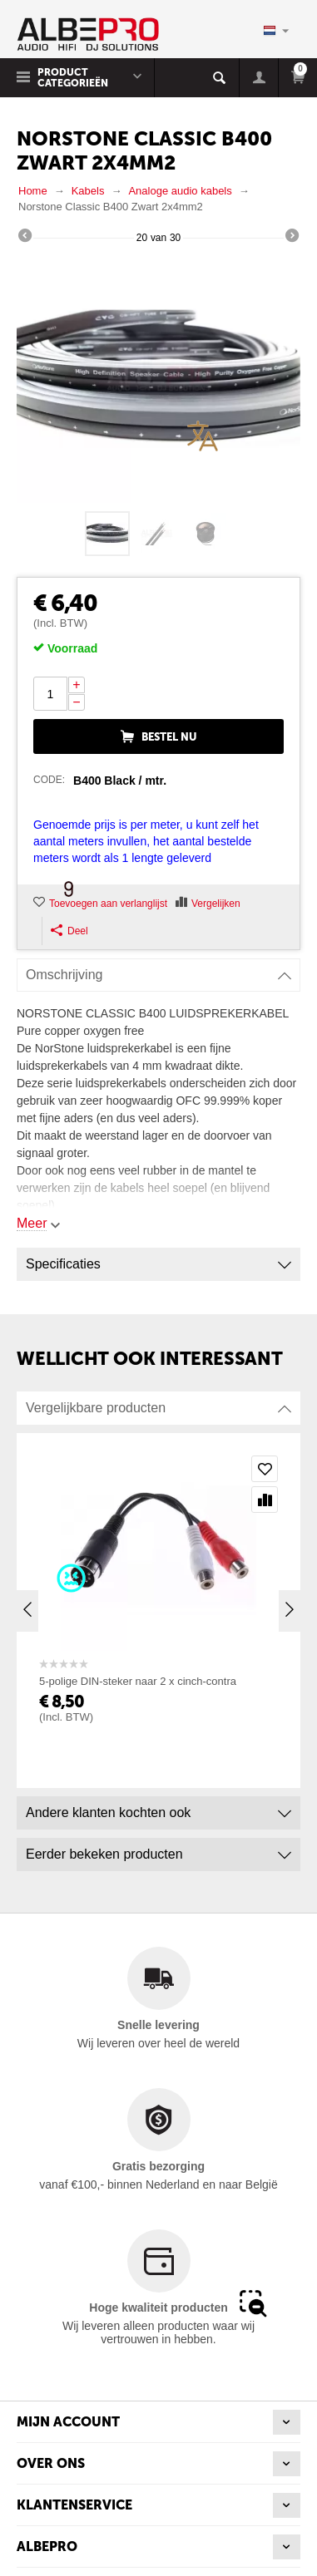 Image resolution: width=317 pixels, height=2576 pixels. What do you see at coordinates (68, 889) in the screenshot?
I see `indicates the number 9 in a list or sequence` at bounding box center [68, 889].